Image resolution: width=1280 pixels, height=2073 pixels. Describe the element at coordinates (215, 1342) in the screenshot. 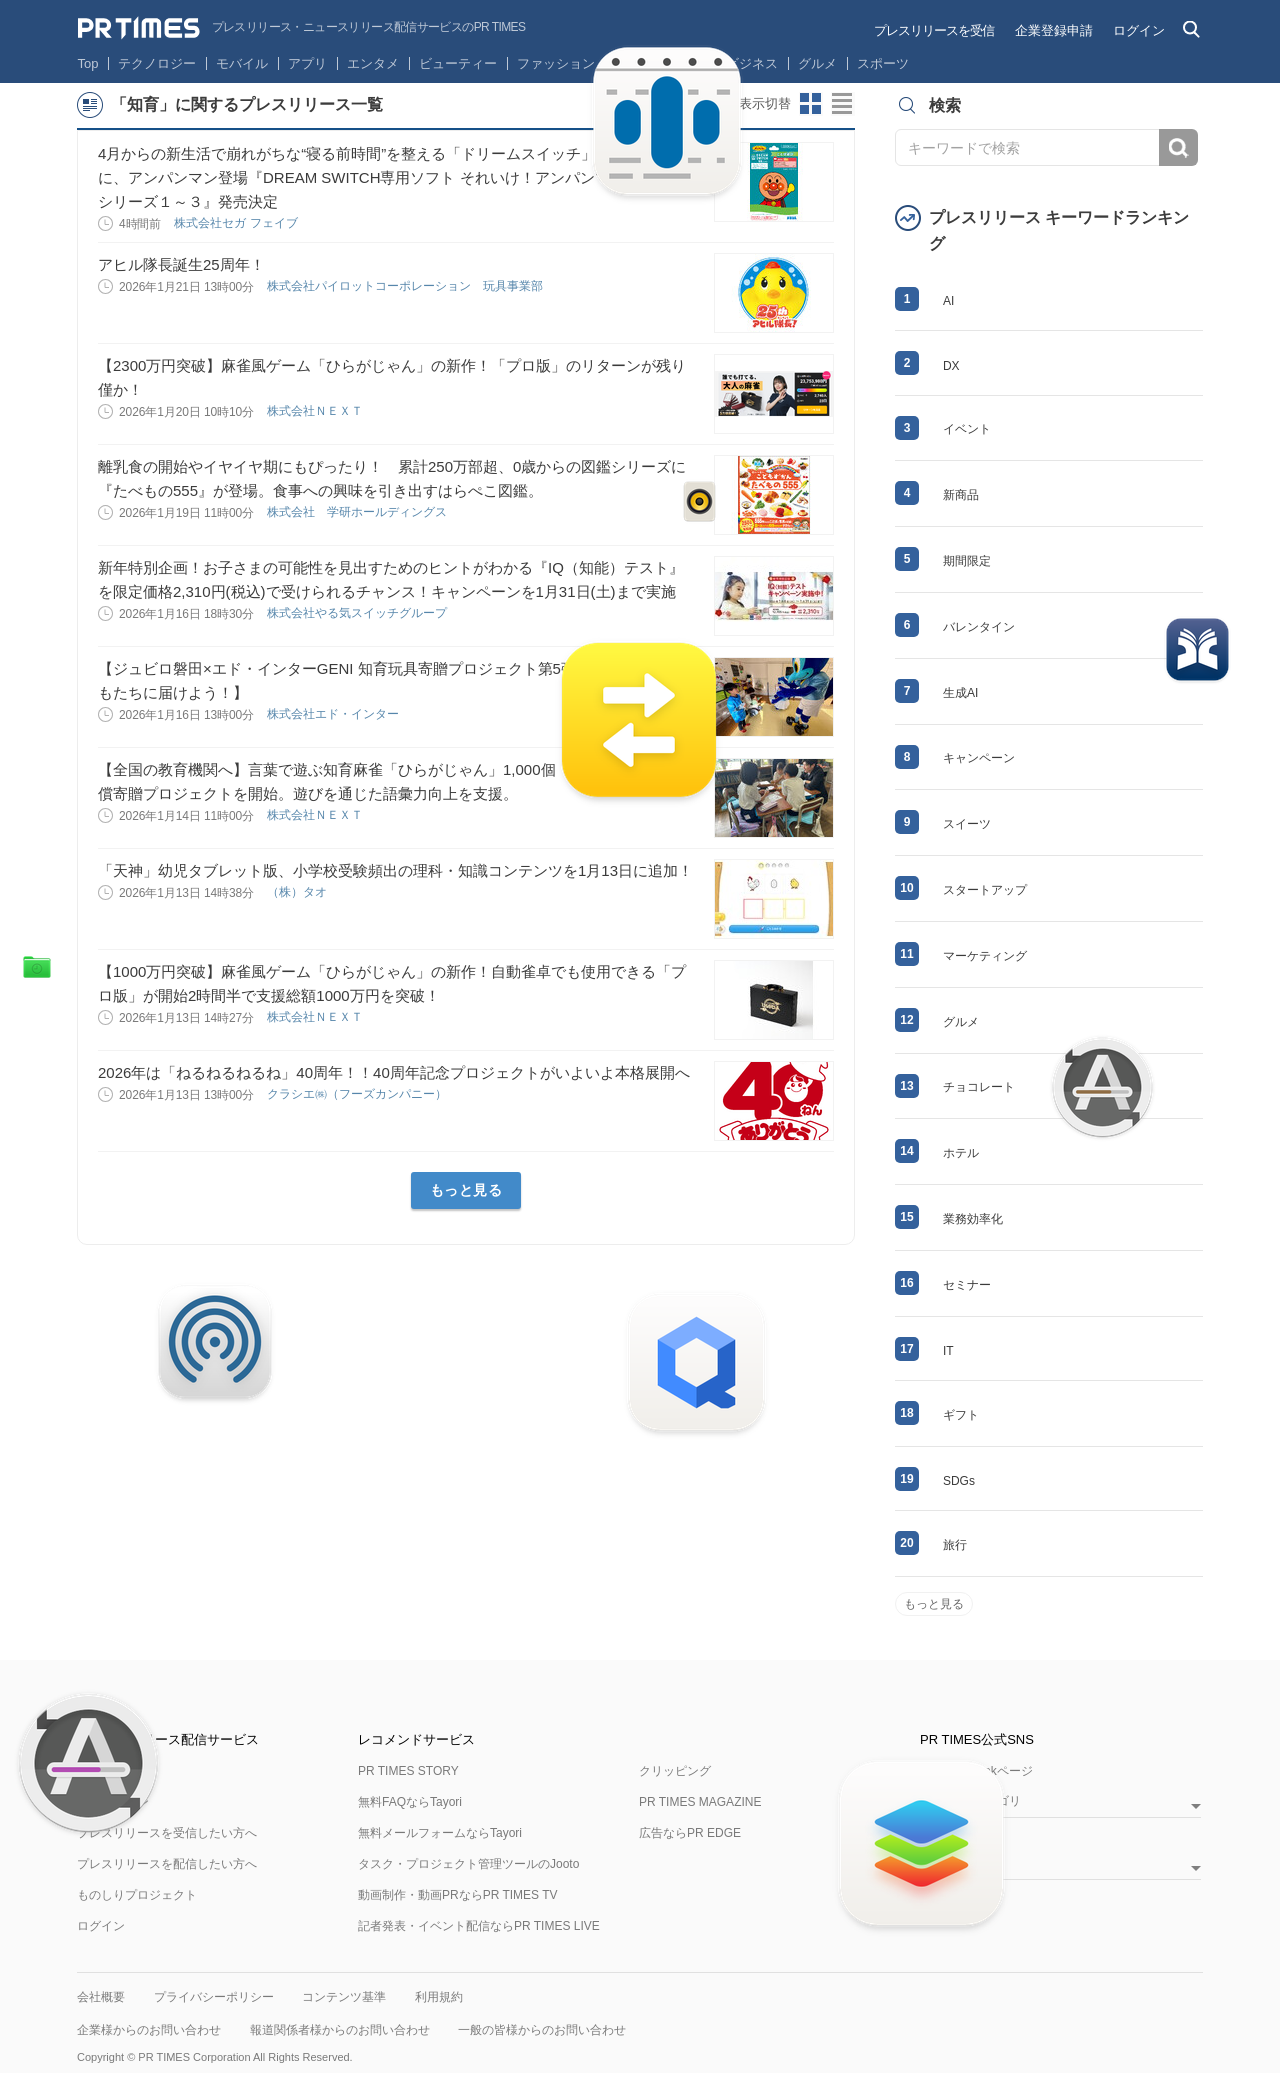

I see `open snapdrop for local file sharing` at that location.